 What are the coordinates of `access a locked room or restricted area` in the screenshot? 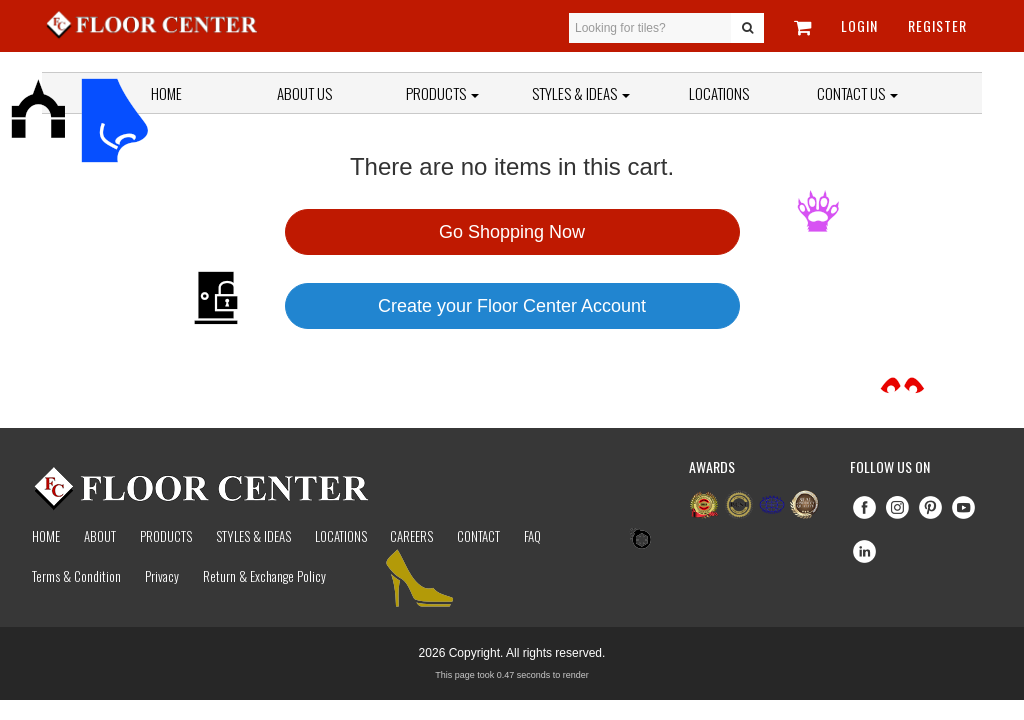 It's located at (216, 297).